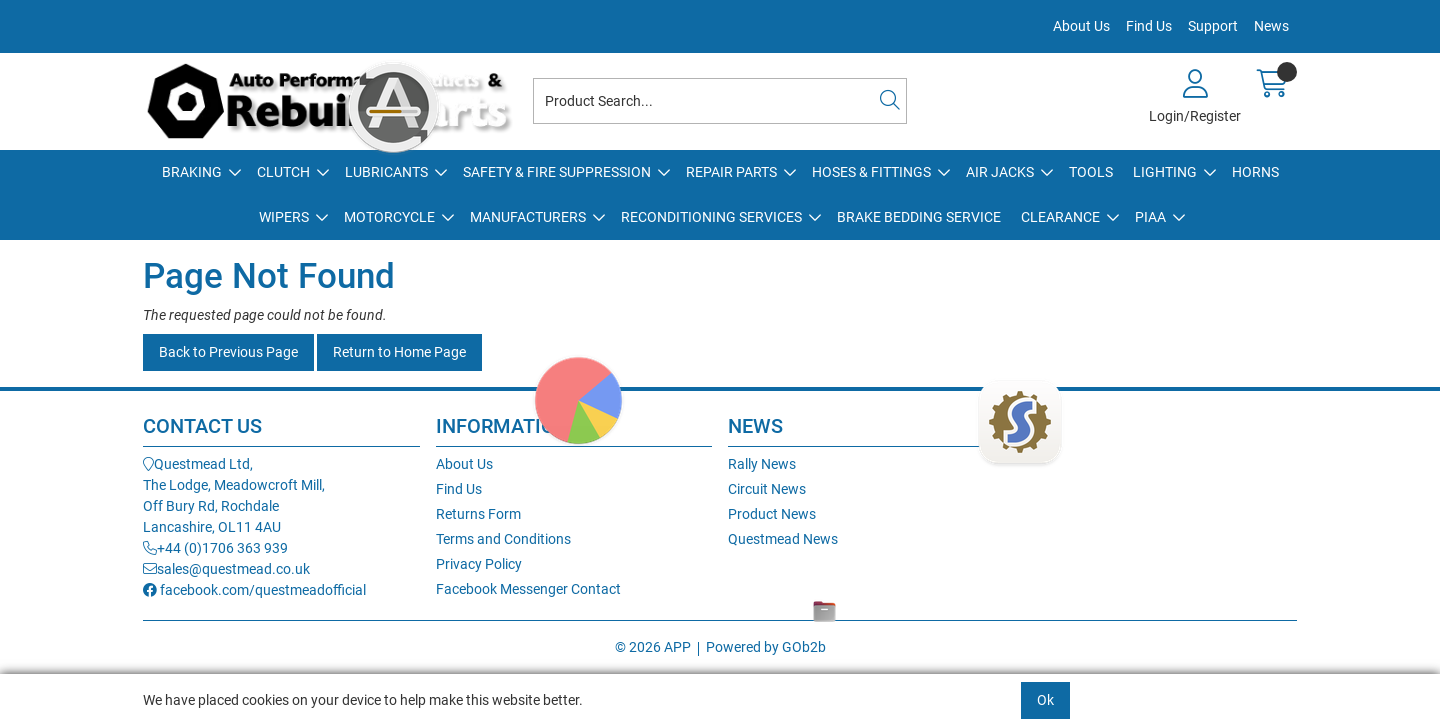 This screenshot has height=727, width=1440. What do you see at coordinates (578, 400) in the screenshot?
I see `open disk usage analyzer` at bounding box center [578, 400].